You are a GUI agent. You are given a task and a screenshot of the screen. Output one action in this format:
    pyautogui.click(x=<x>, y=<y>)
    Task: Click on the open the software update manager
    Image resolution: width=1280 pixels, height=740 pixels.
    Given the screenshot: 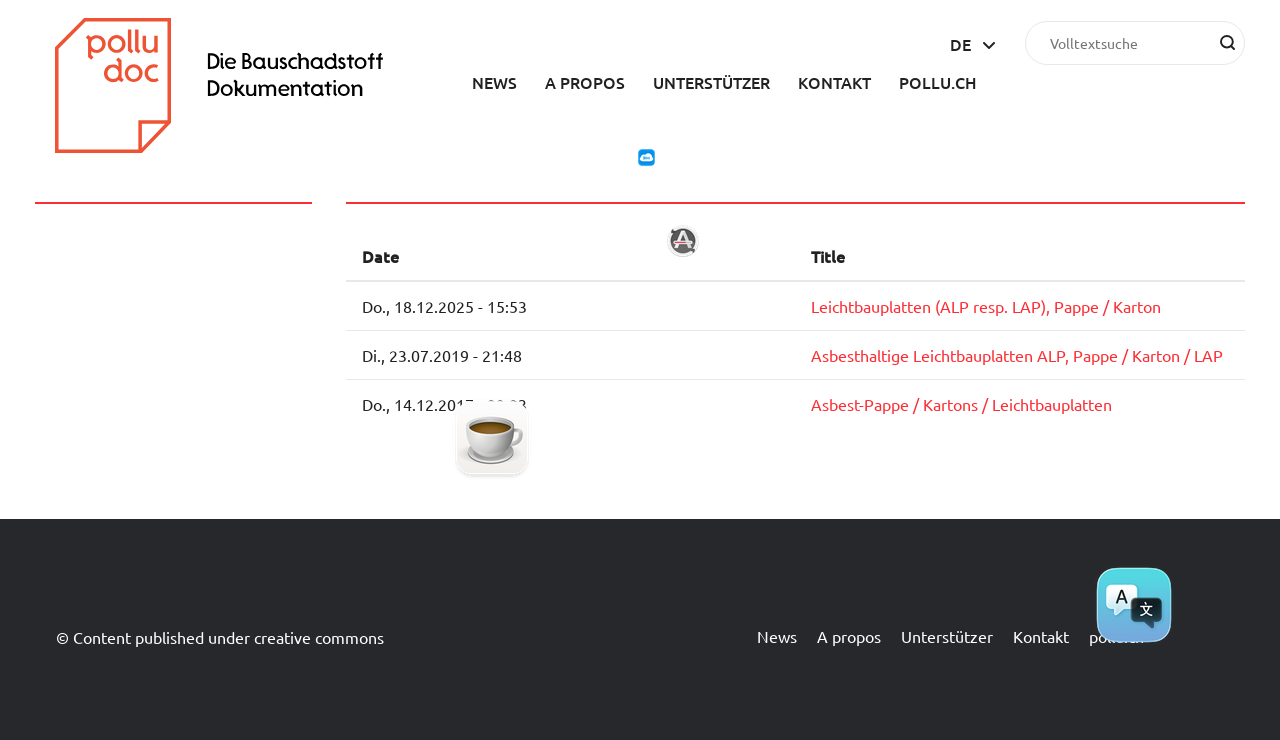 What is the action you would take?
    pyautogui.click(x=683, y=241)
    